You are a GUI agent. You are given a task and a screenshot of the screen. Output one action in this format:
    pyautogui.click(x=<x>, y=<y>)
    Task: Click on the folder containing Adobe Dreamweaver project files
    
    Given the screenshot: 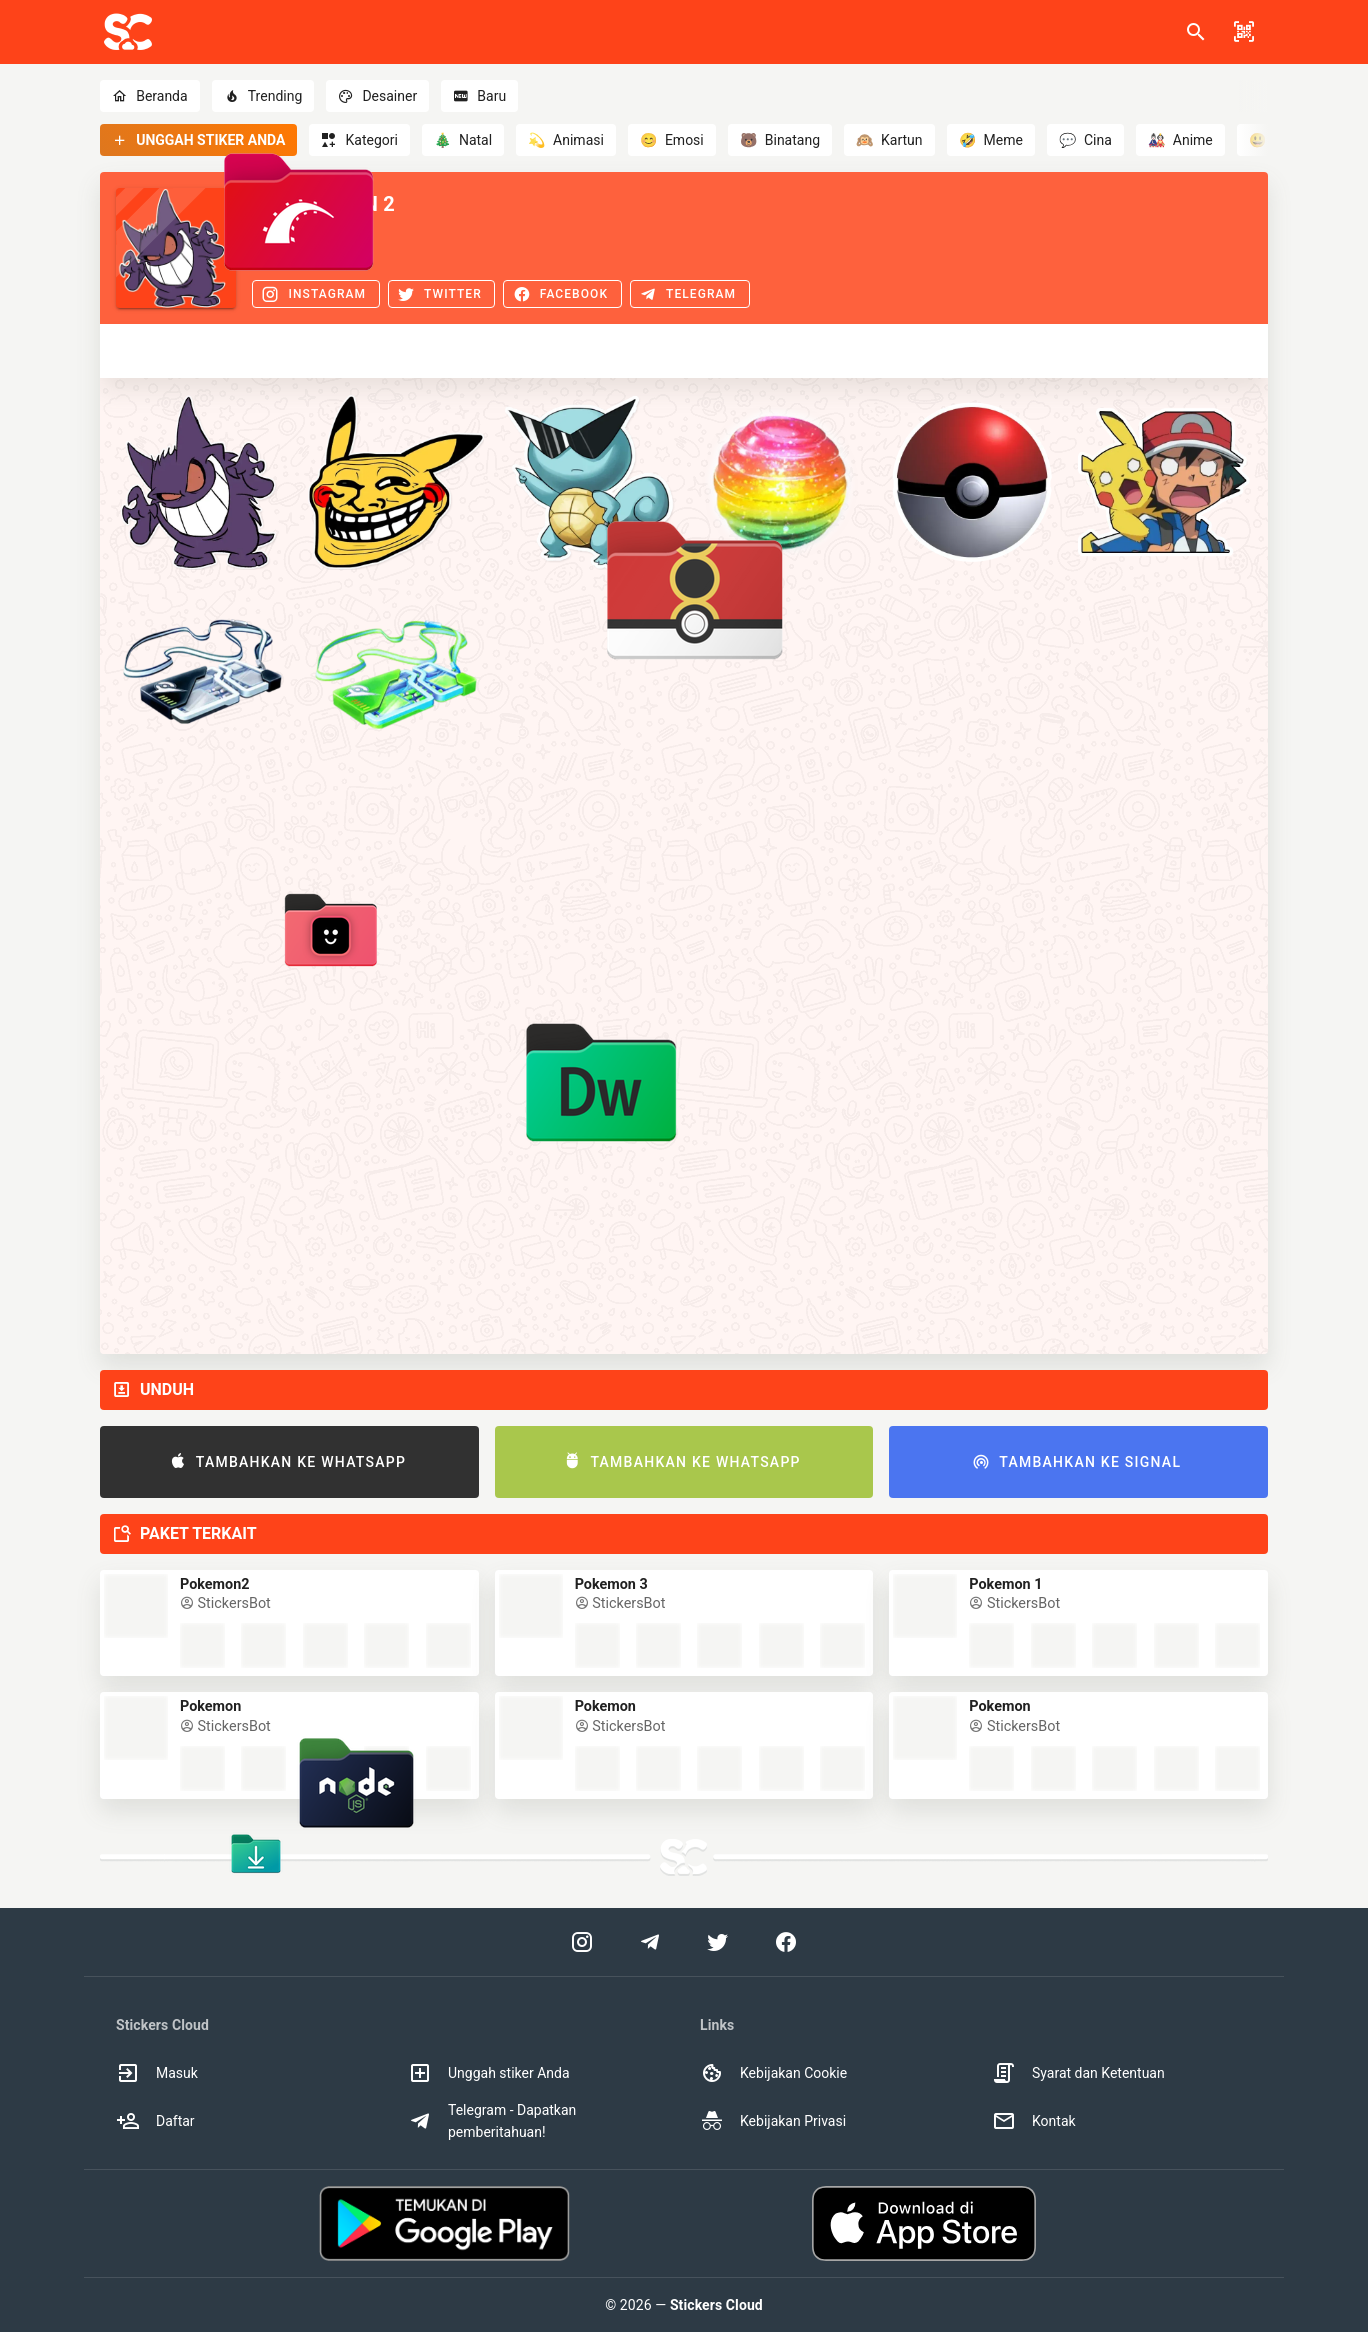 What is the action you would take?
    pyautogui.click(x=600, y=1086)
    